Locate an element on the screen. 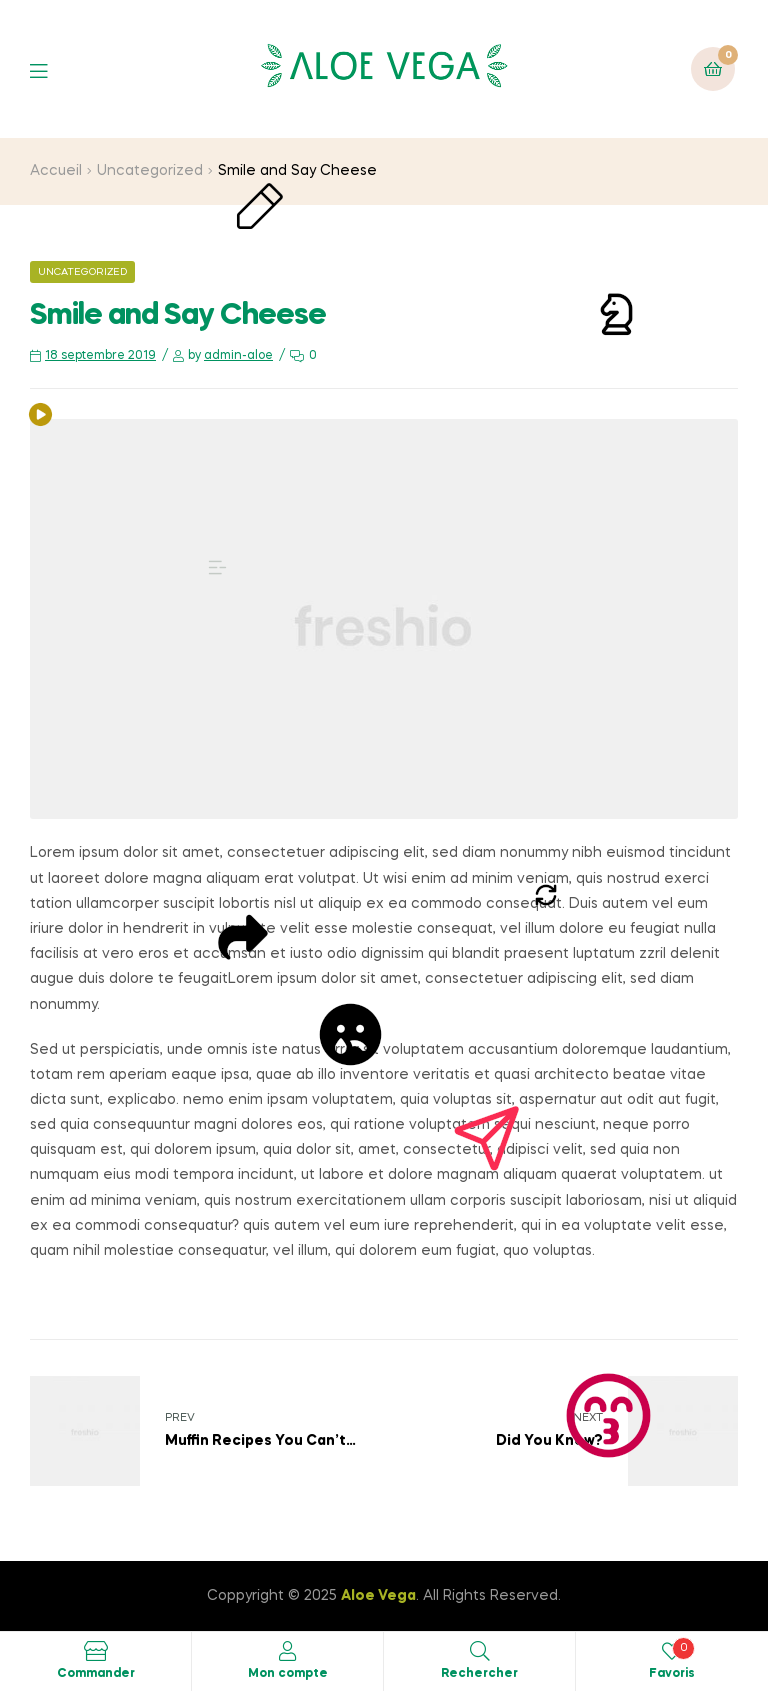 This screenshot has height=1691, width=768. indicates an error or failed action is located at coordinates (350, 1034).